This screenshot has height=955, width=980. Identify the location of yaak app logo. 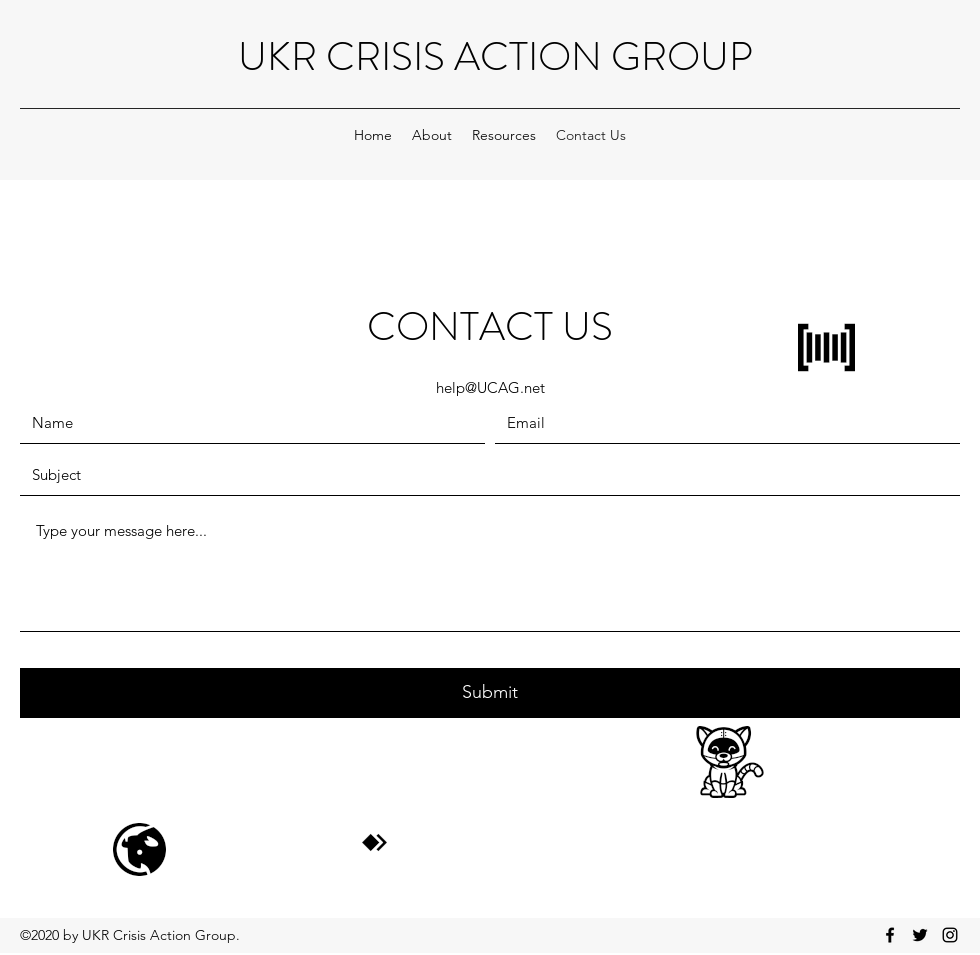
(139, 849).